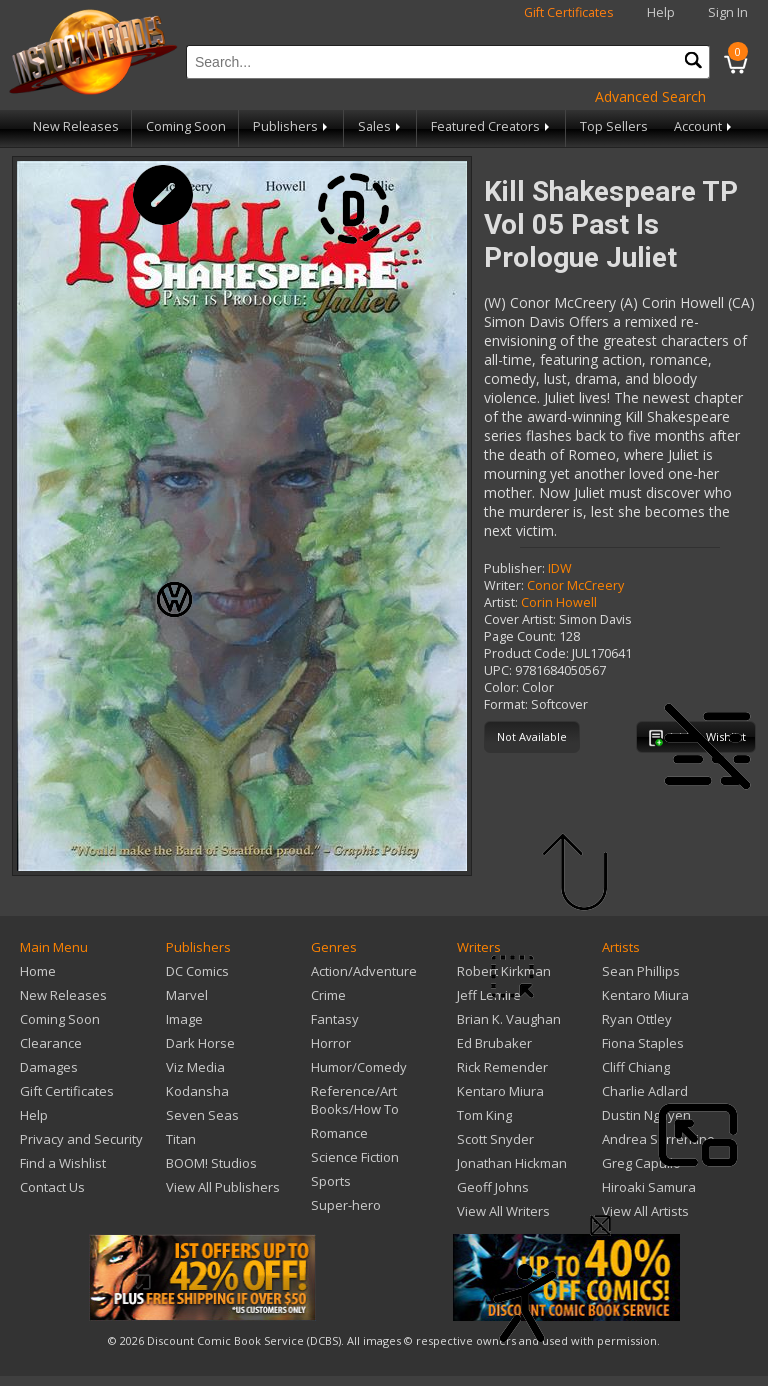 Image resolution: width=768 pixels, height=1386 pixels. Describe the element at coordinates (578, 872) in the screenshot. I see `go back or return to previous screen` at that location.